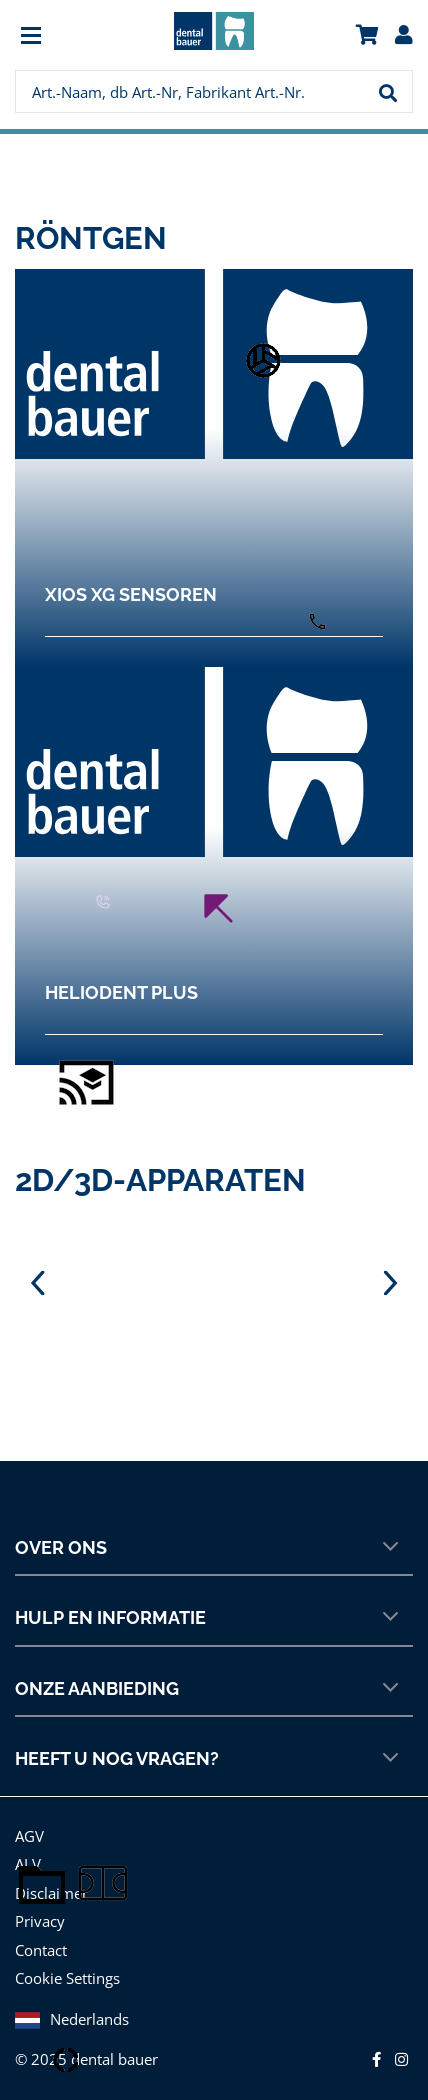 This screenshot has width=428, height=2100. Describe the element at coordinates (66, 2060) in the screenshot. I see `loading or processing in progress` at that location.